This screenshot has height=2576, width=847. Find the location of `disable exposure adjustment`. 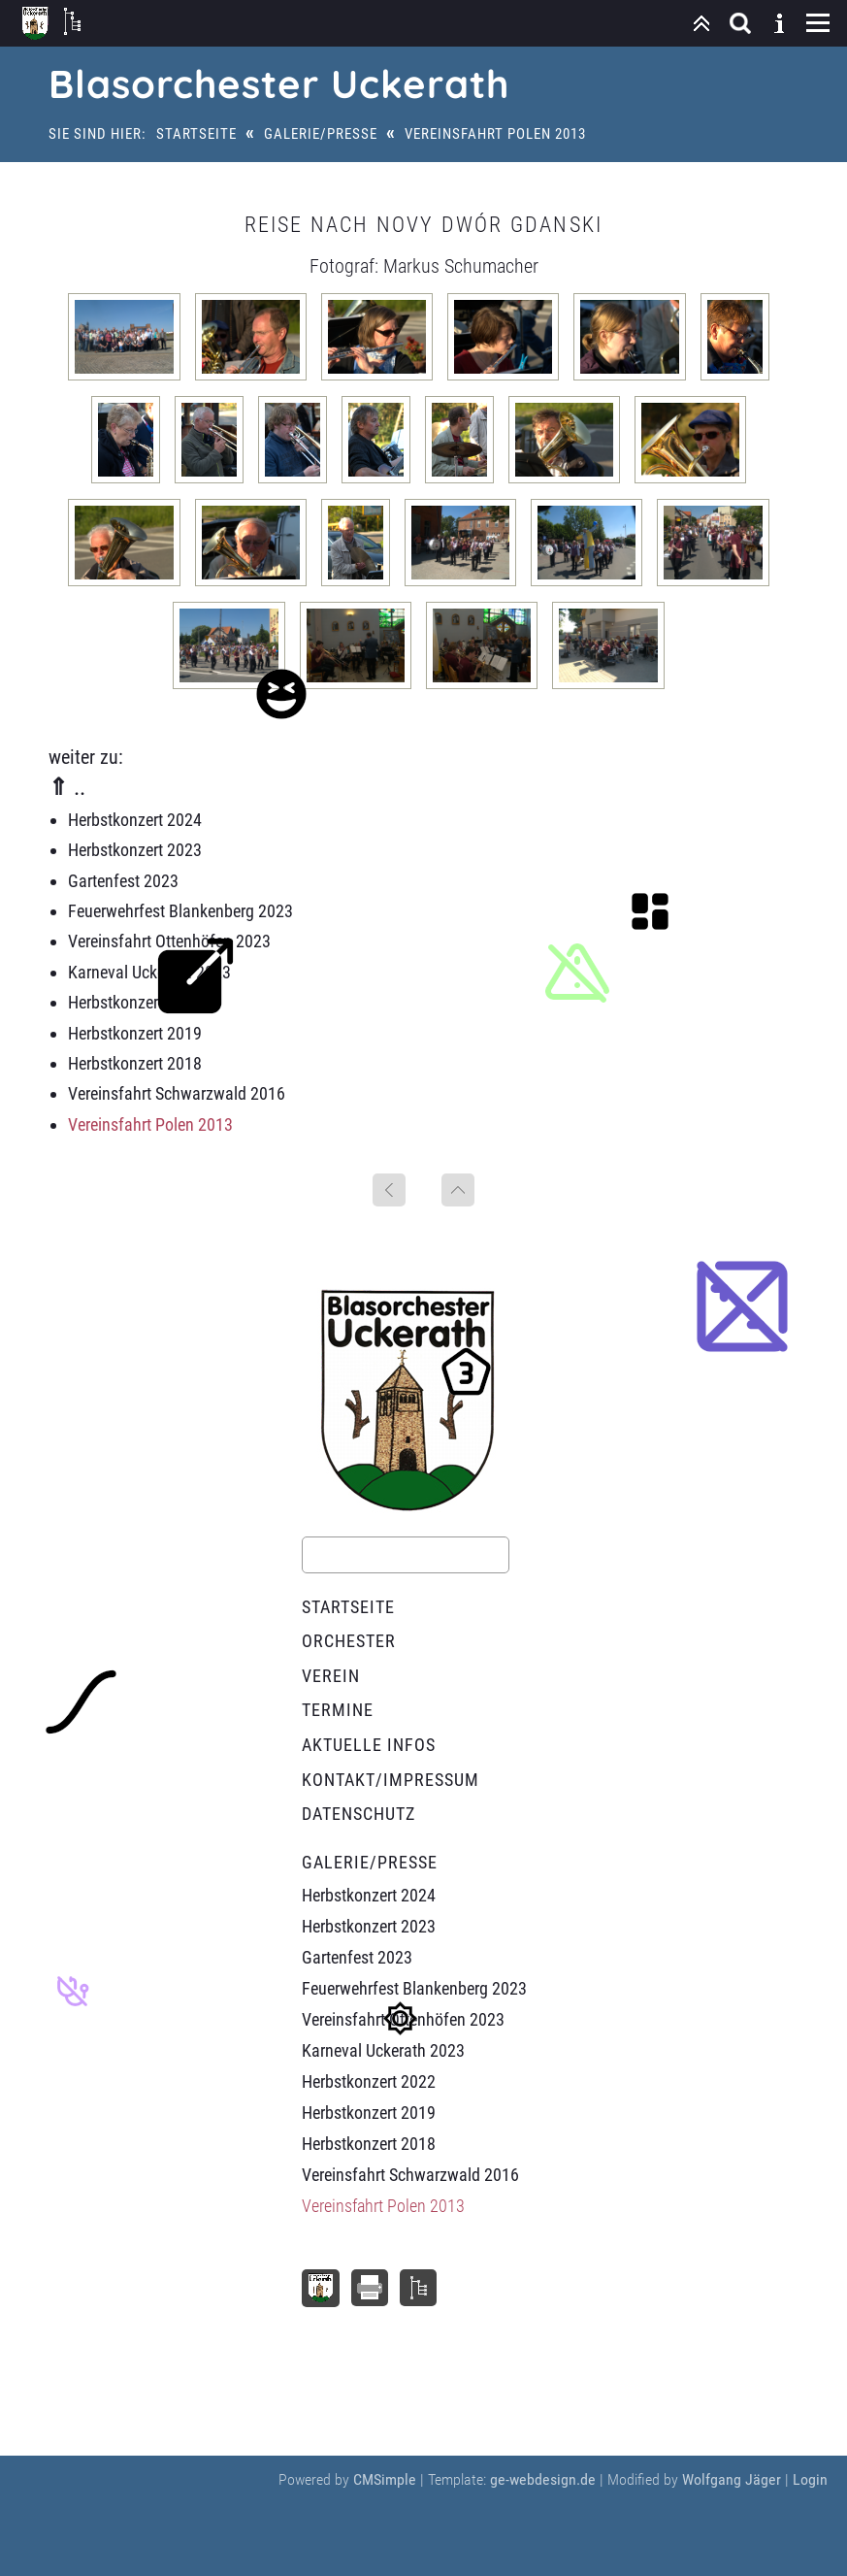

disable exposure adjustment is located at coordinates (742, 1306).